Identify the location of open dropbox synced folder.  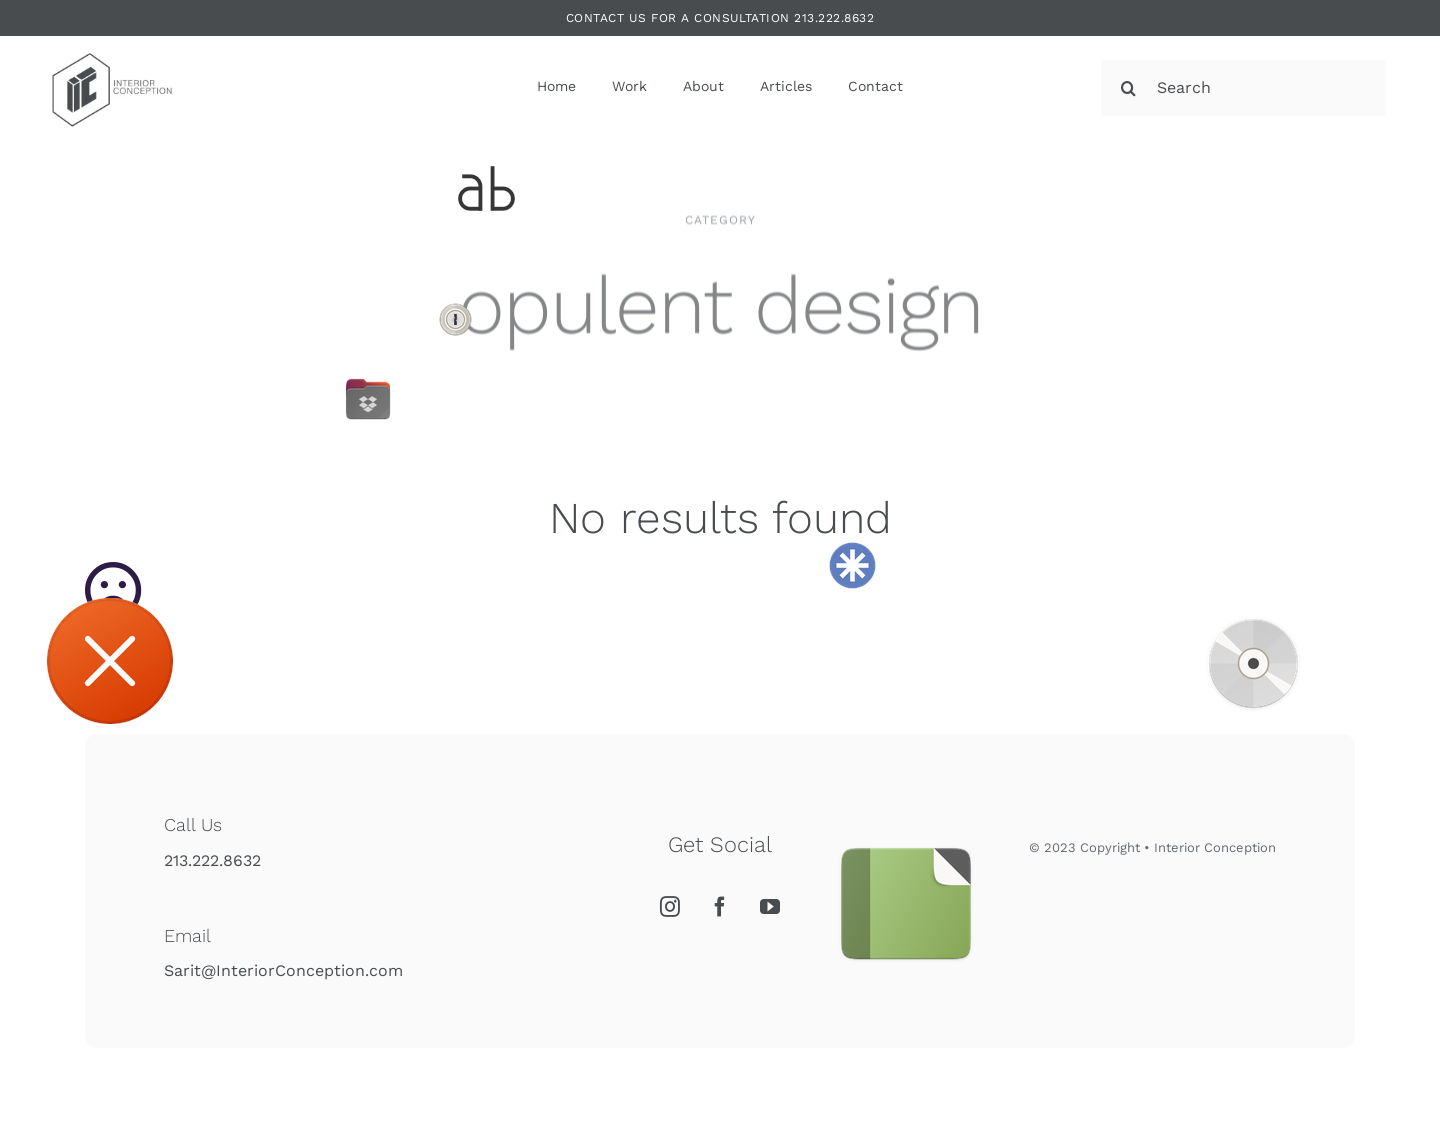
(368, 399).